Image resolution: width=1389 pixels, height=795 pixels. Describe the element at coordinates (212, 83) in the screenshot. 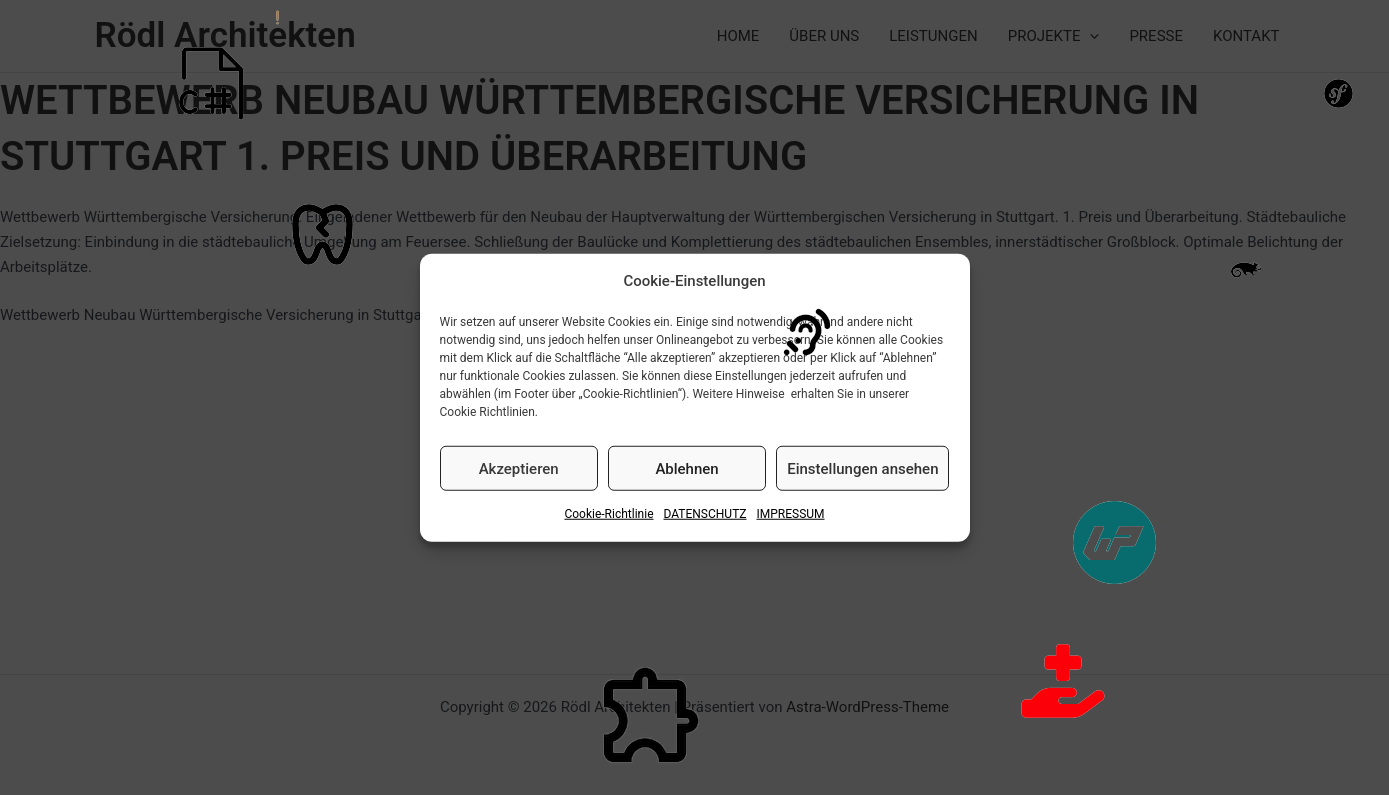

I see `open a C# source code file` at that location.